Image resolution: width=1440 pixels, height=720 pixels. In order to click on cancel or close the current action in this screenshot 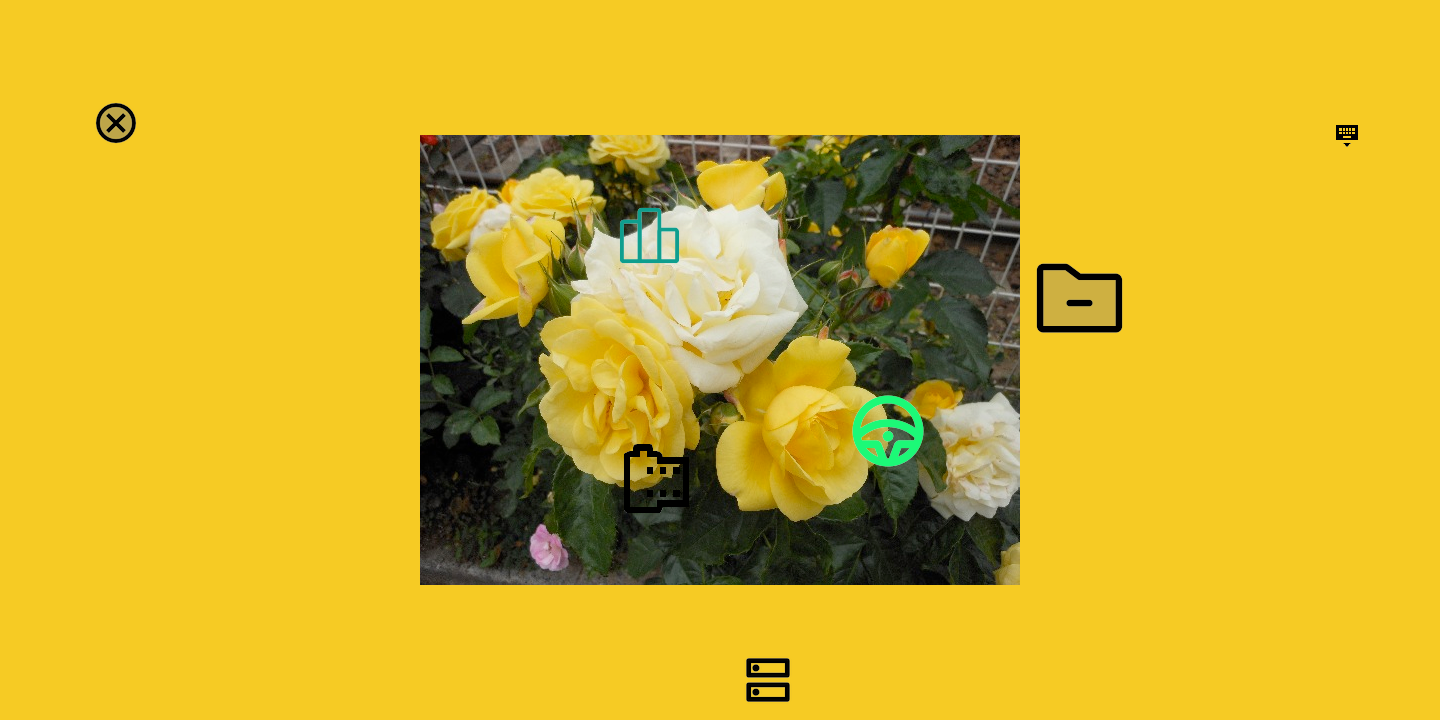, I will do `click(116, 123)`.